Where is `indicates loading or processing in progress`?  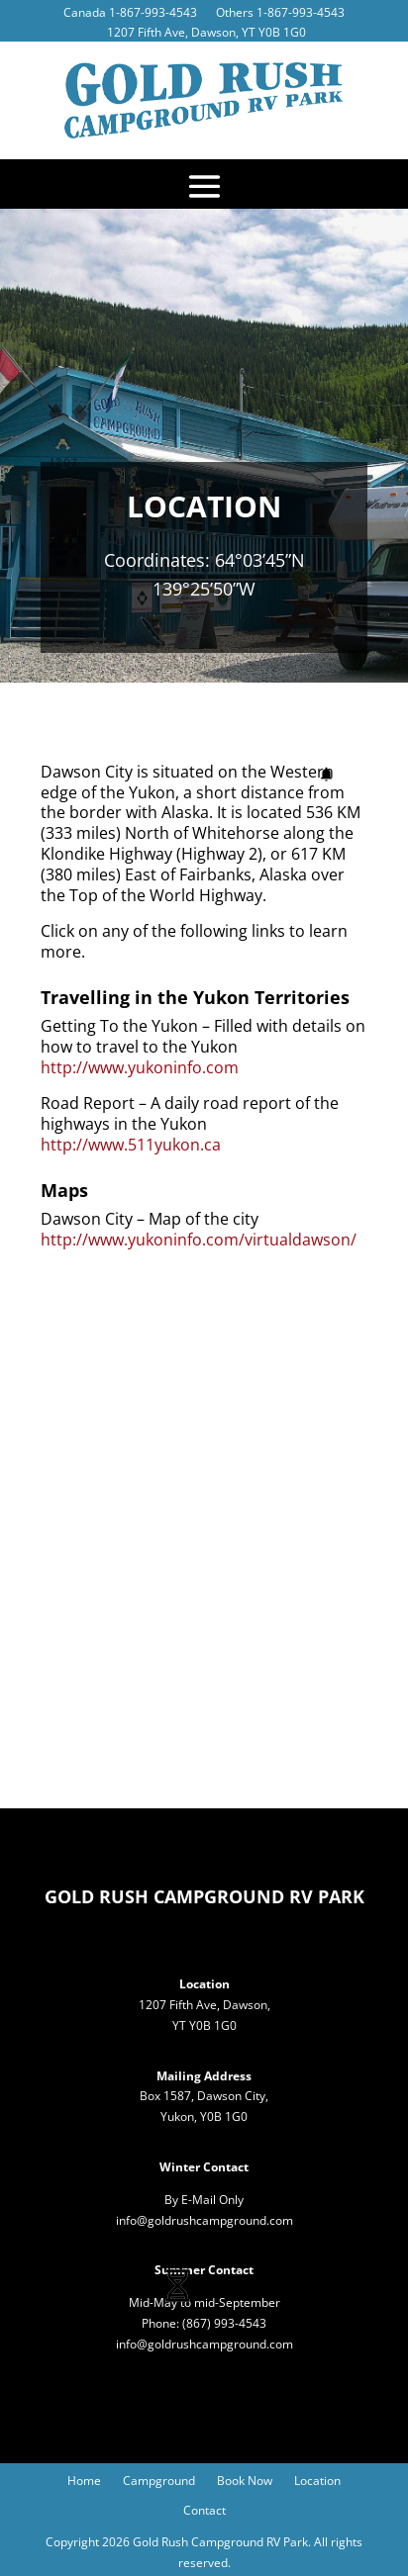
indicates loading or processing in progress is located at coordinates (177, 2285).